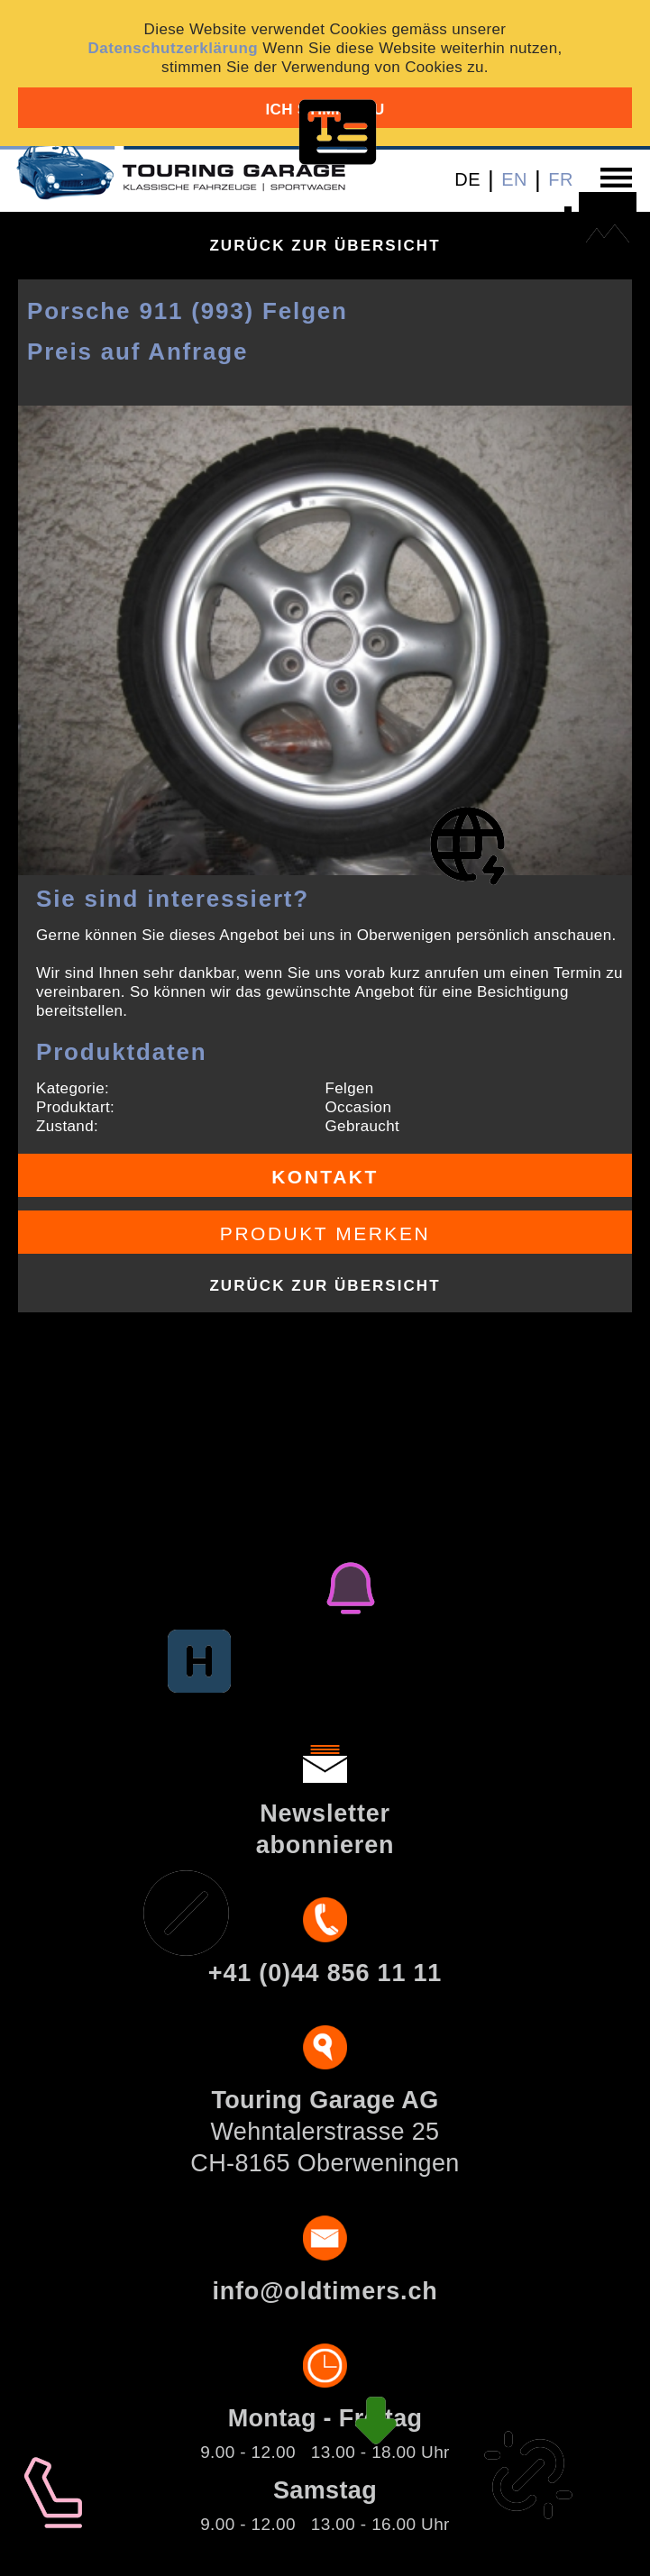  I want to click on read articles from The New York Times, so click(337, 132).